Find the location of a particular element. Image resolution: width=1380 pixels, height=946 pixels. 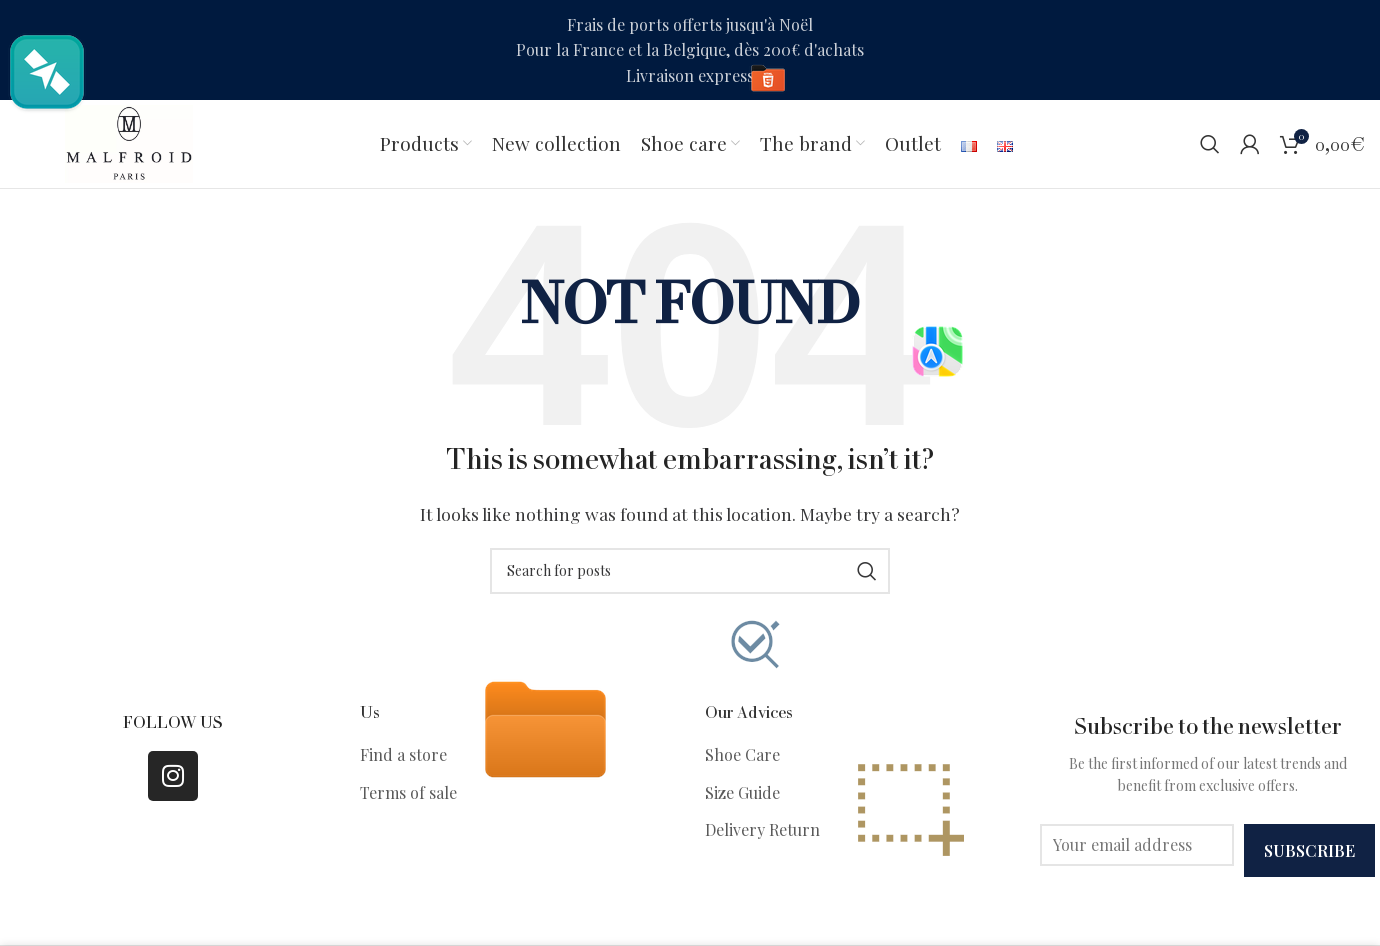

open folder containing files is located at coordinates (545, 729).